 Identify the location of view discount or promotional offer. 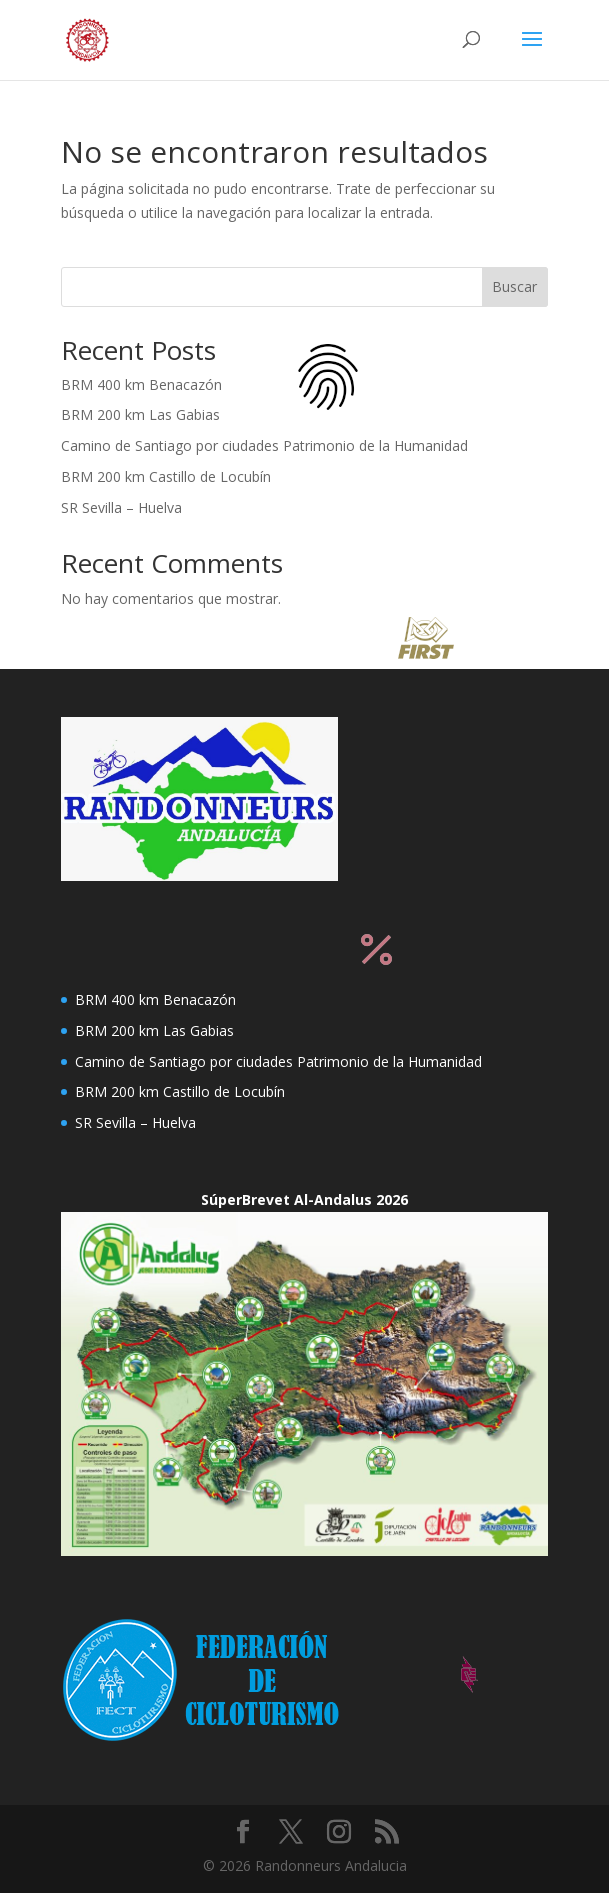
(376, 949).